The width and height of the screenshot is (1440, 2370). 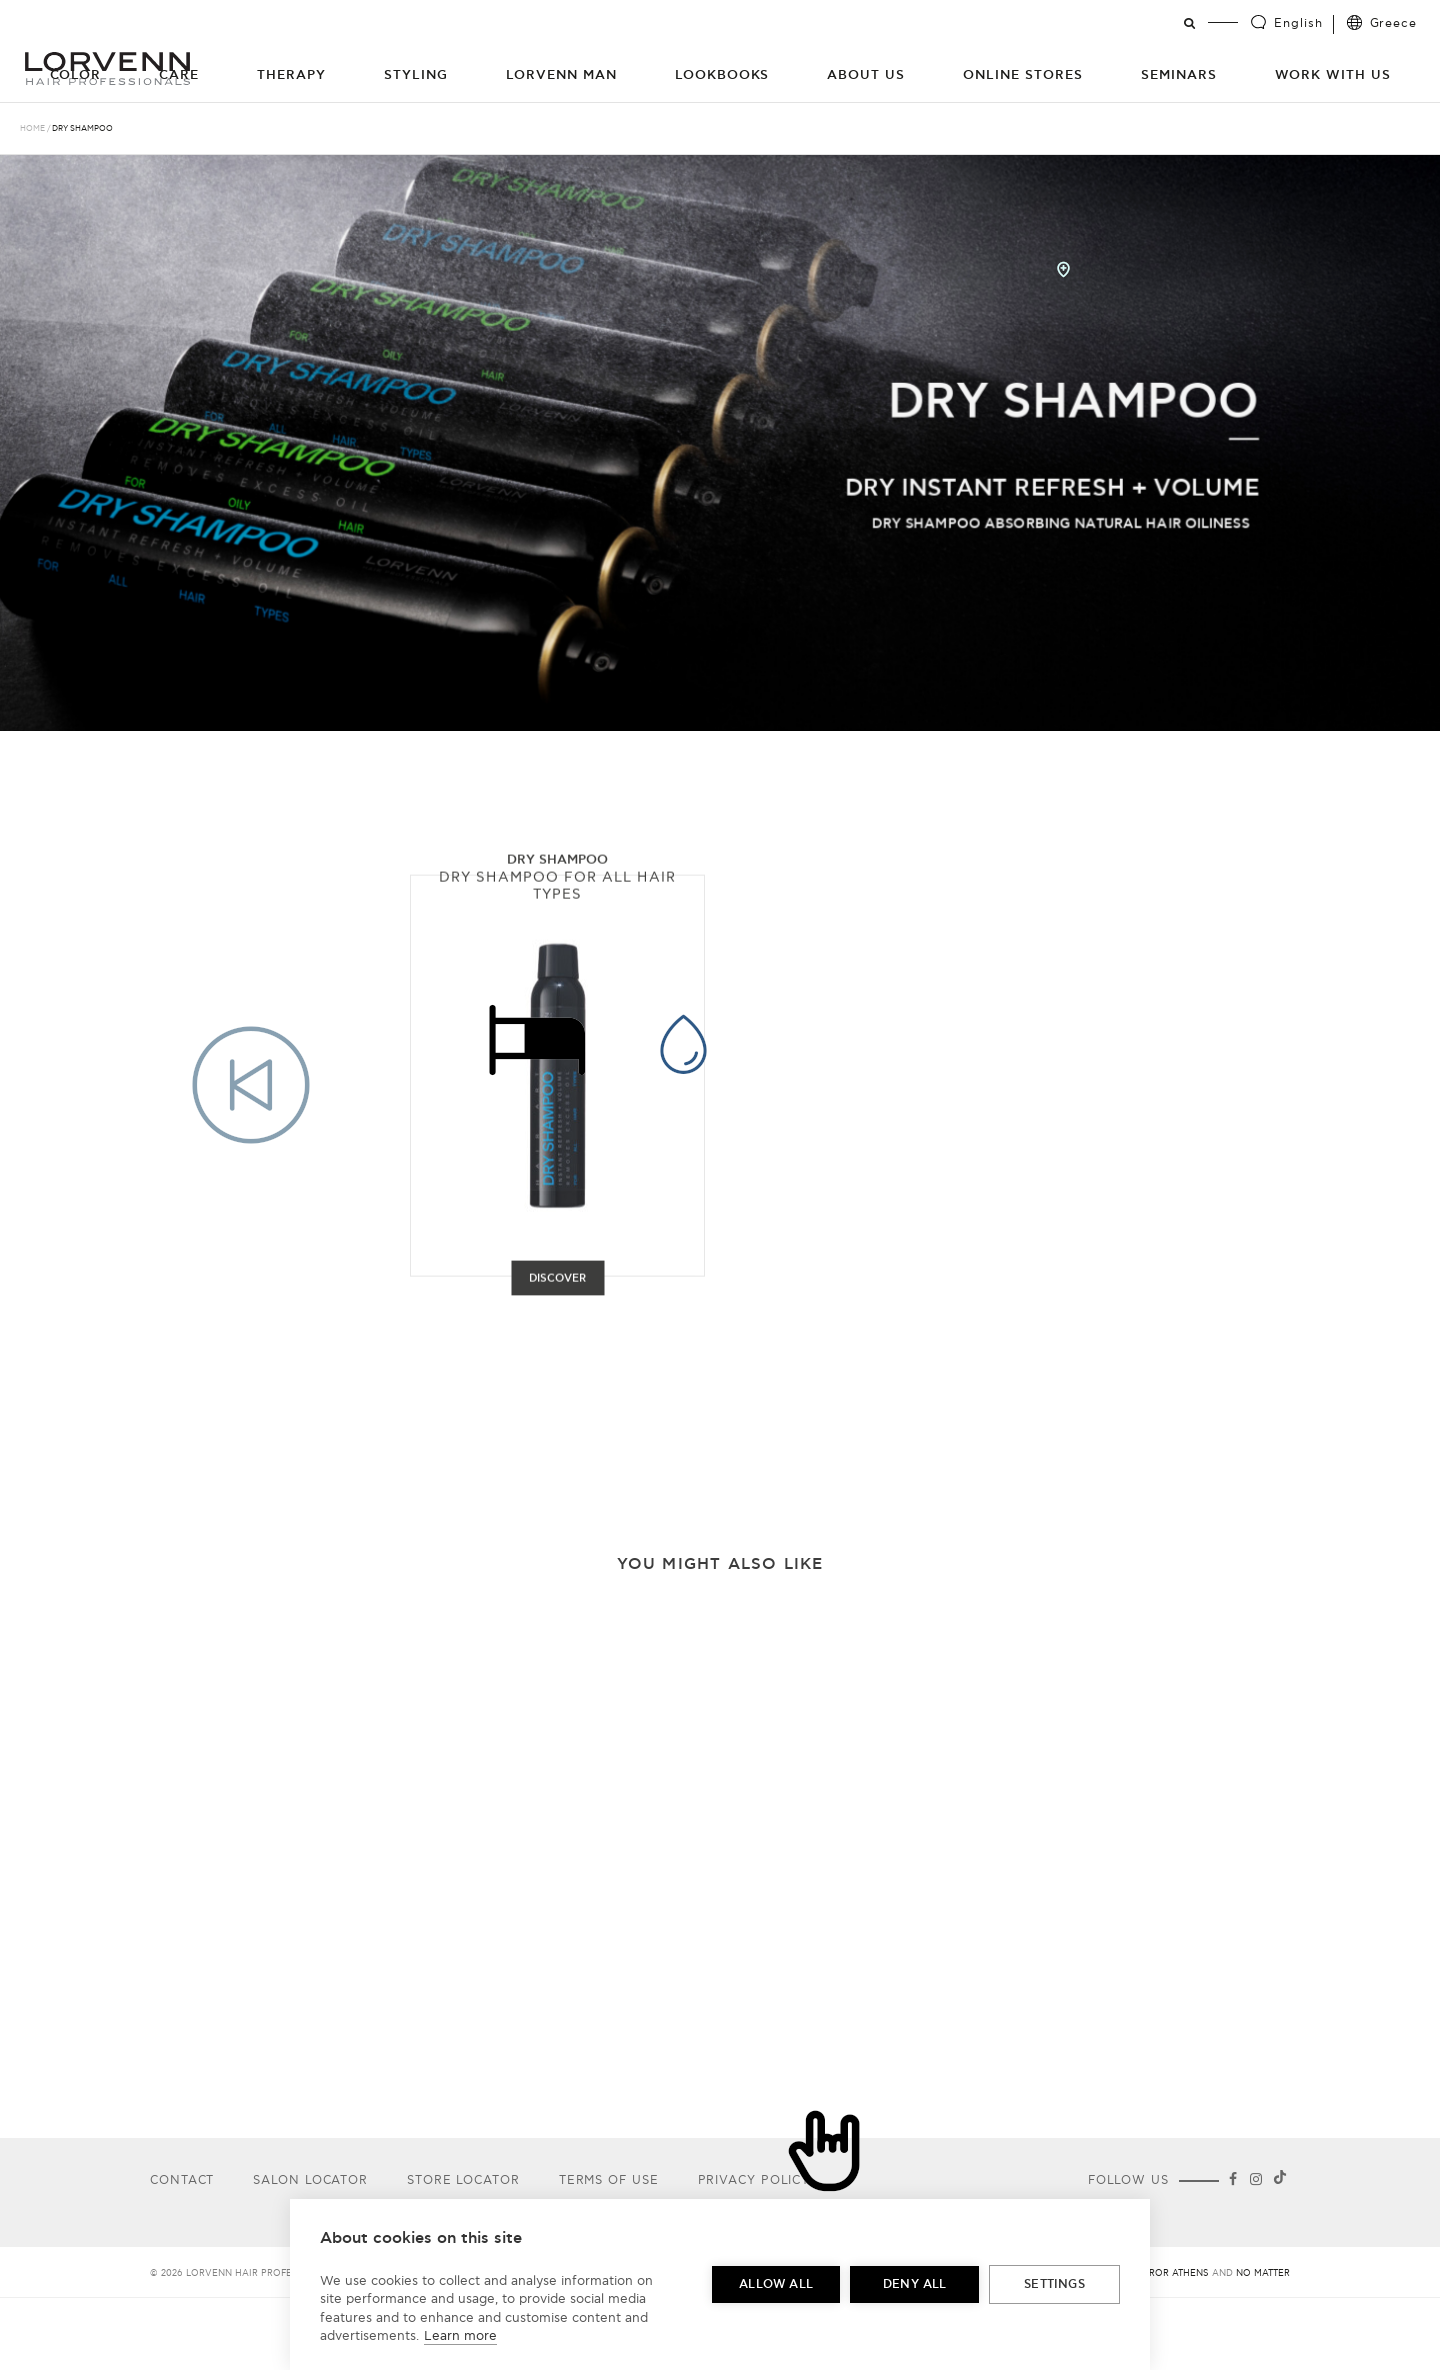 What do you see at coordinates (683, 1046) in the screenshot?
I see `indicates water or liquid-related settings` at bounding box center [683, 1046].